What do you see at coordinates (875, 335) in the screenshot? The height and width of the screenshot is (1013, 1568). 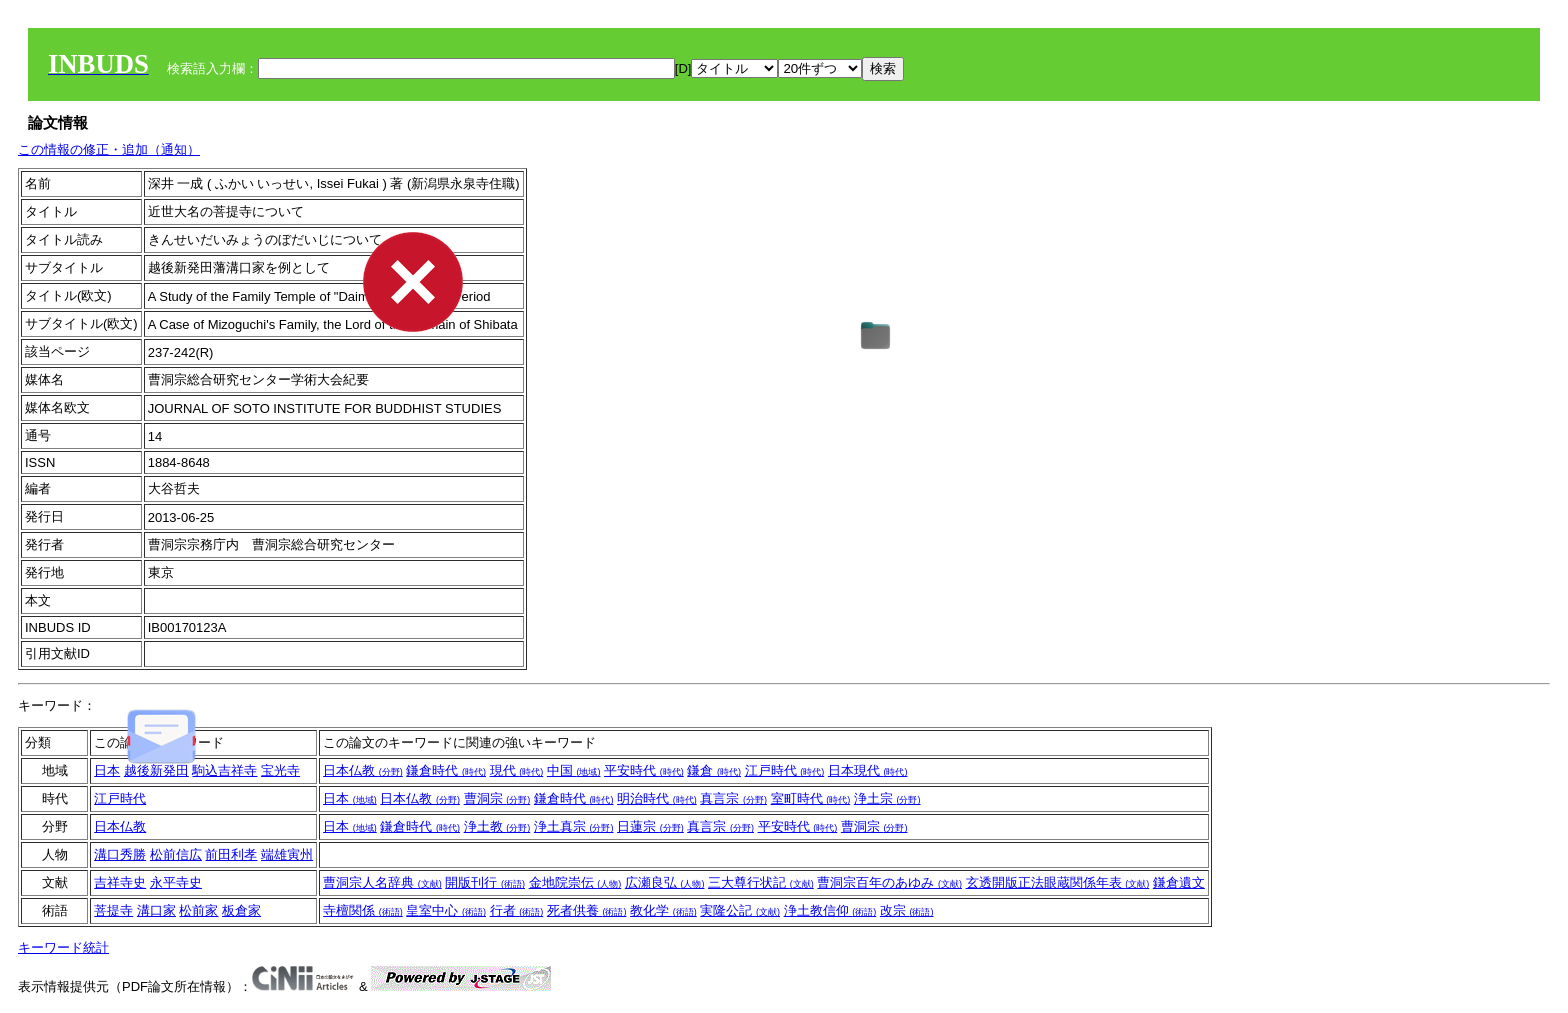 I see `open folder to view contents` at bounding box center [875, 335].